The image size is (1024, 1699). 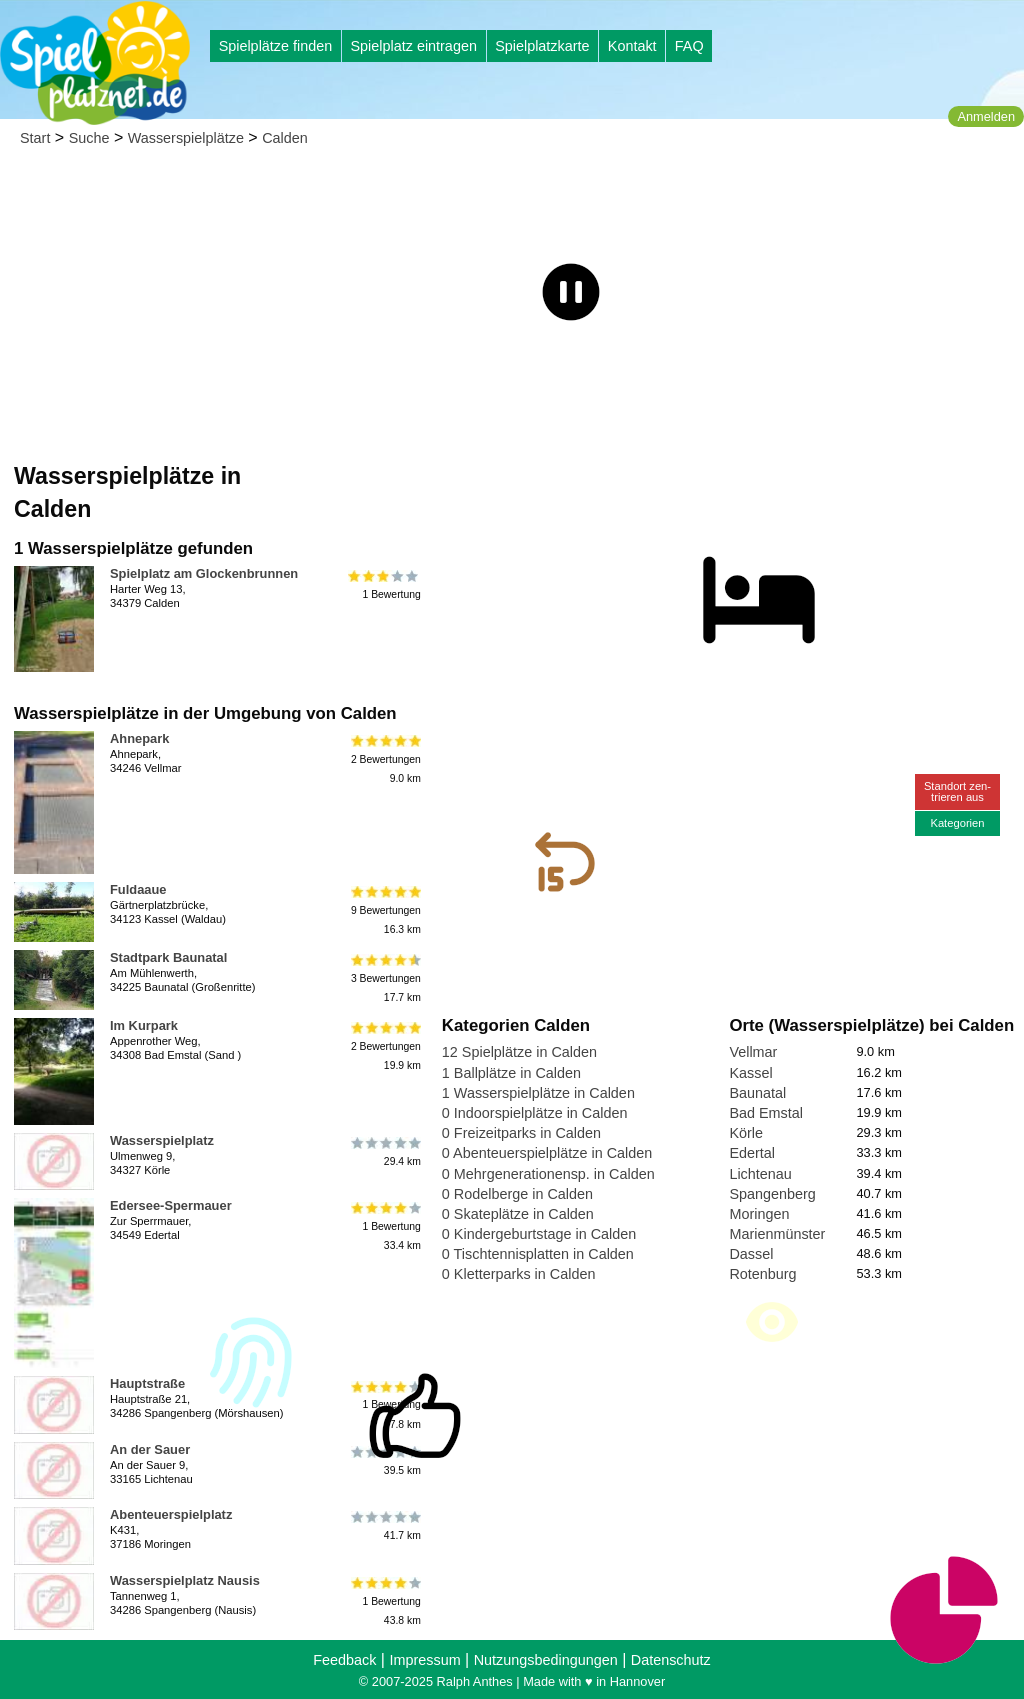 I want to click on find nearby hotels or accommodations, so click(x=759, y=600).